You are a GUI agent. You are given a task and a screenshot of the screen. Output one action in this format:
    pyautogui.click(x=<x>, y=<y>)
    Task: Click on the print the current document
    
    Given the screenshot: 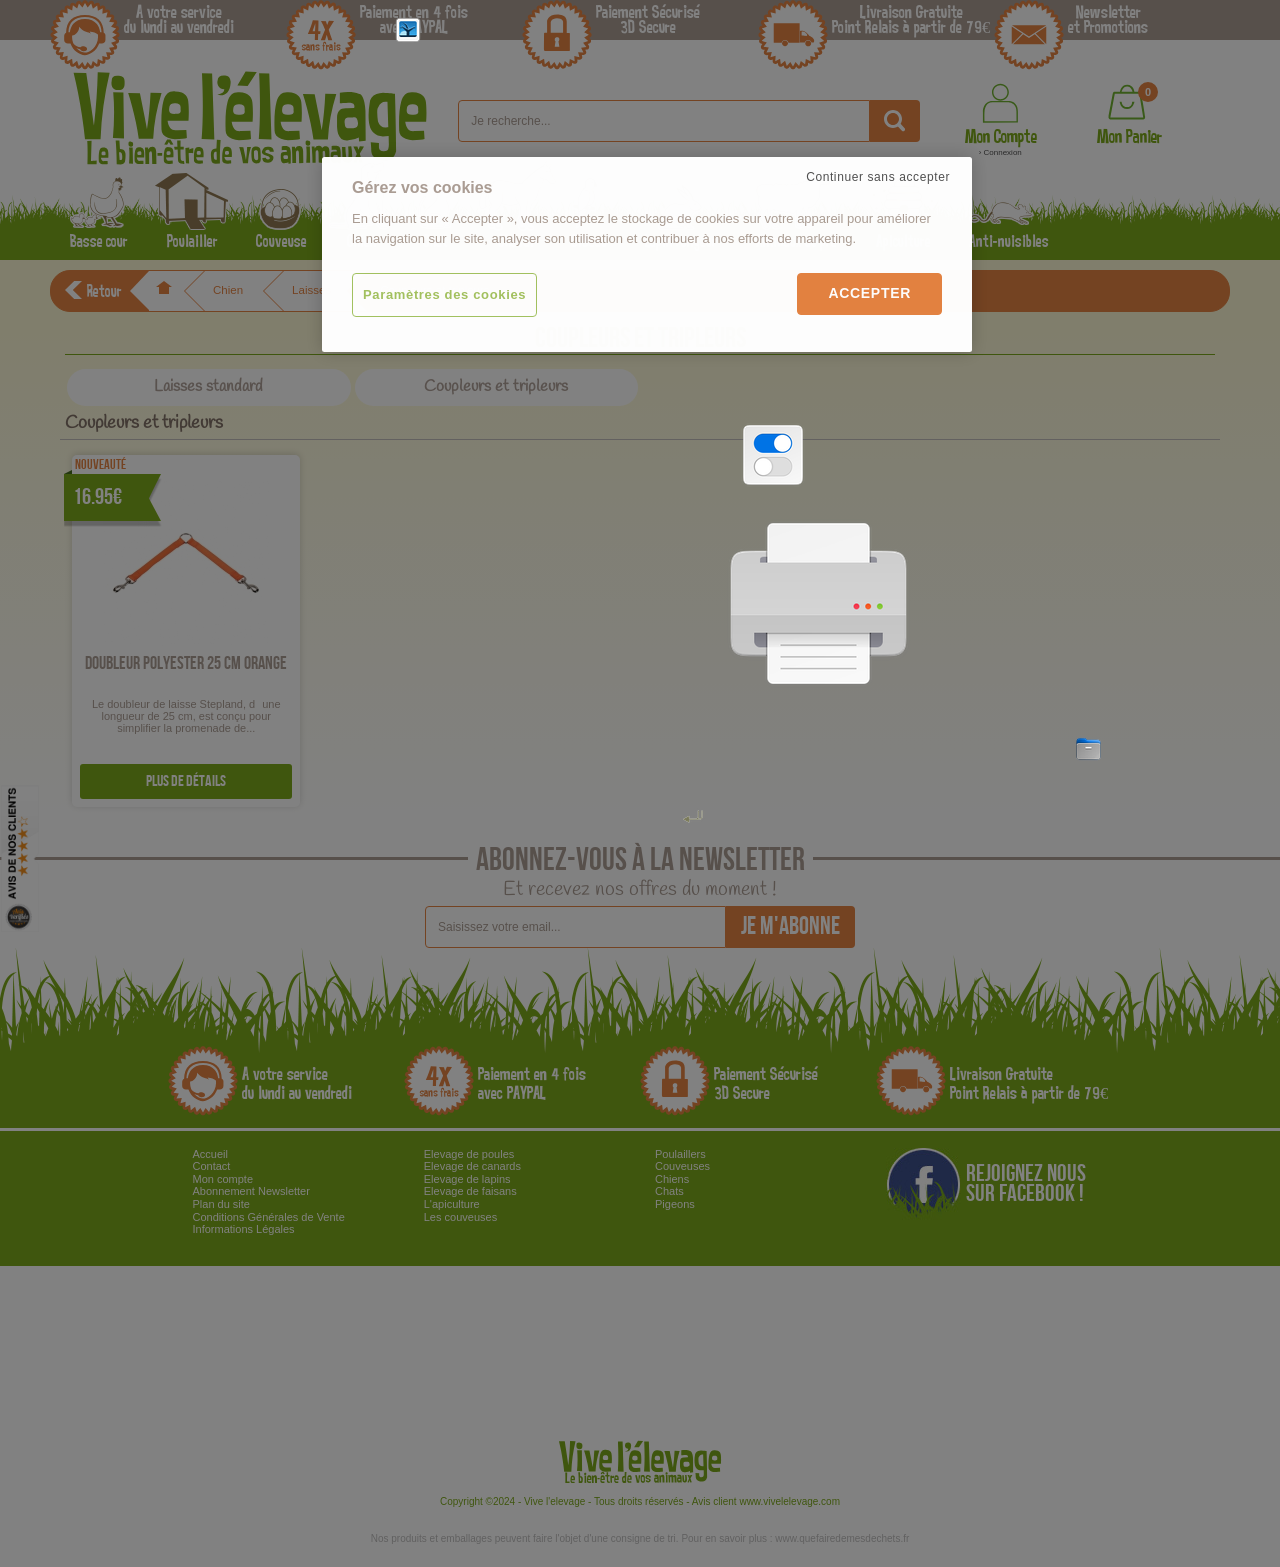 What is the action you would take?
    pyautogui.click(x=818, y=603)
    